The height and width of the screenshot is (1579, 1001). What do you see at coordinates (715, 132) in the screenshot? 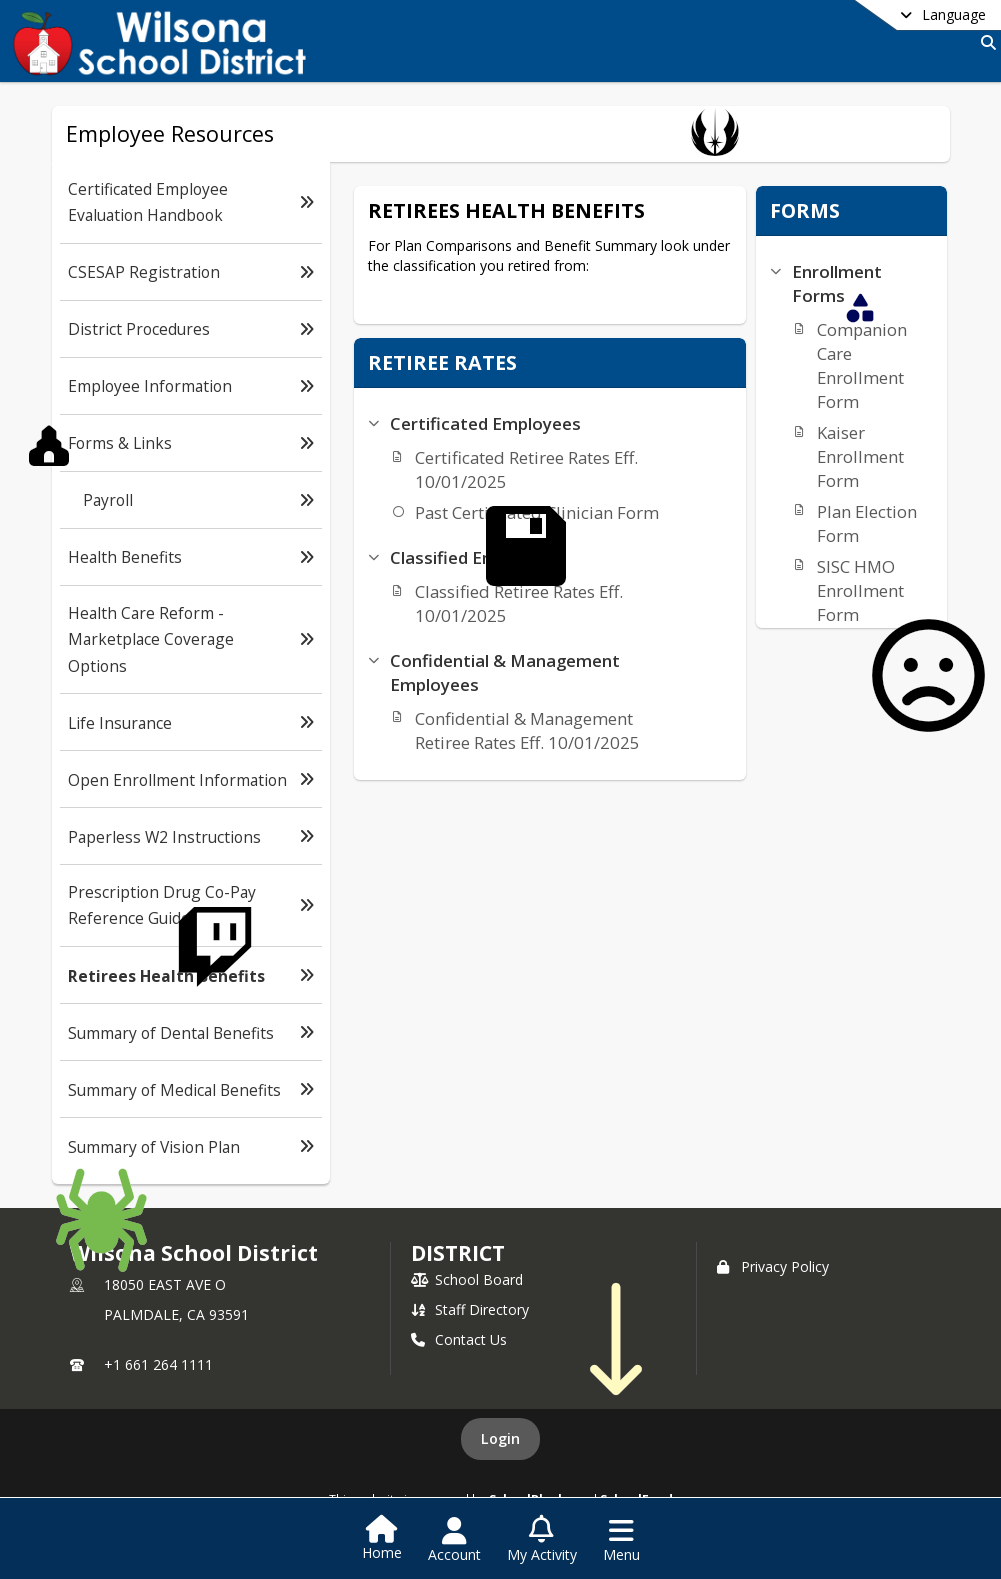
I see `jedi order logo from star wars` at bounding box center [715, 132].